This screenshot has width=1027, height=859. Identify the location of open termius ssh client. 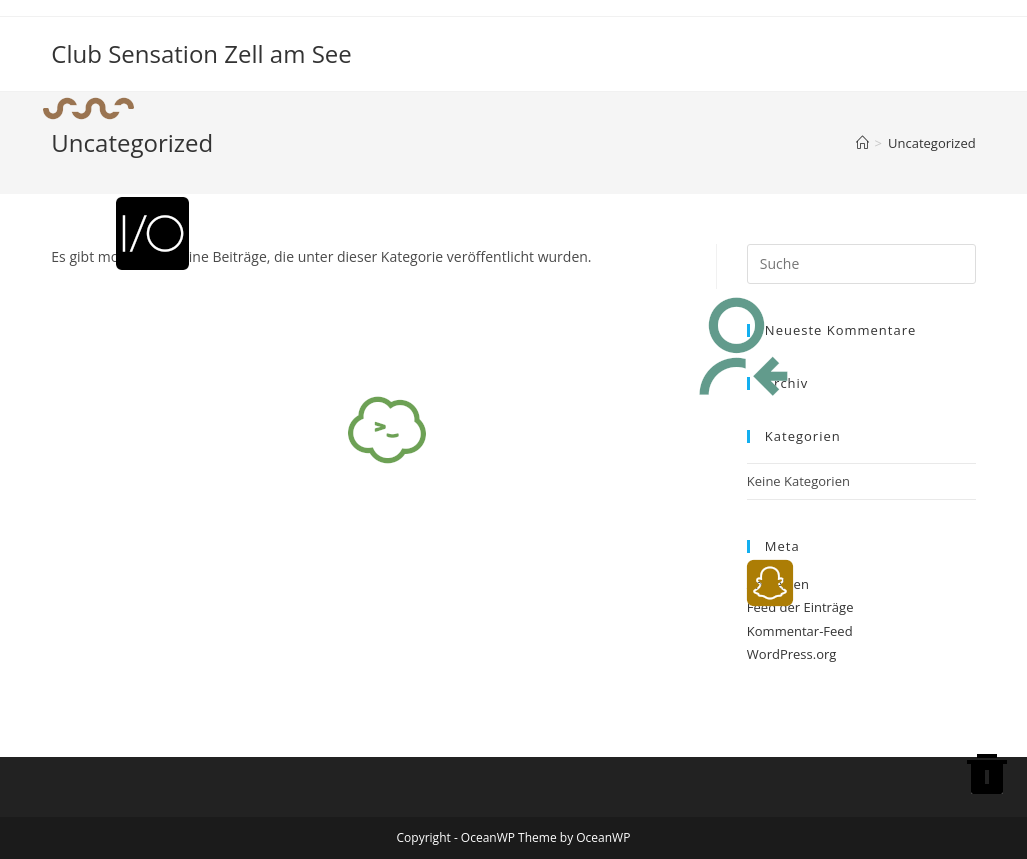
(387, 430).